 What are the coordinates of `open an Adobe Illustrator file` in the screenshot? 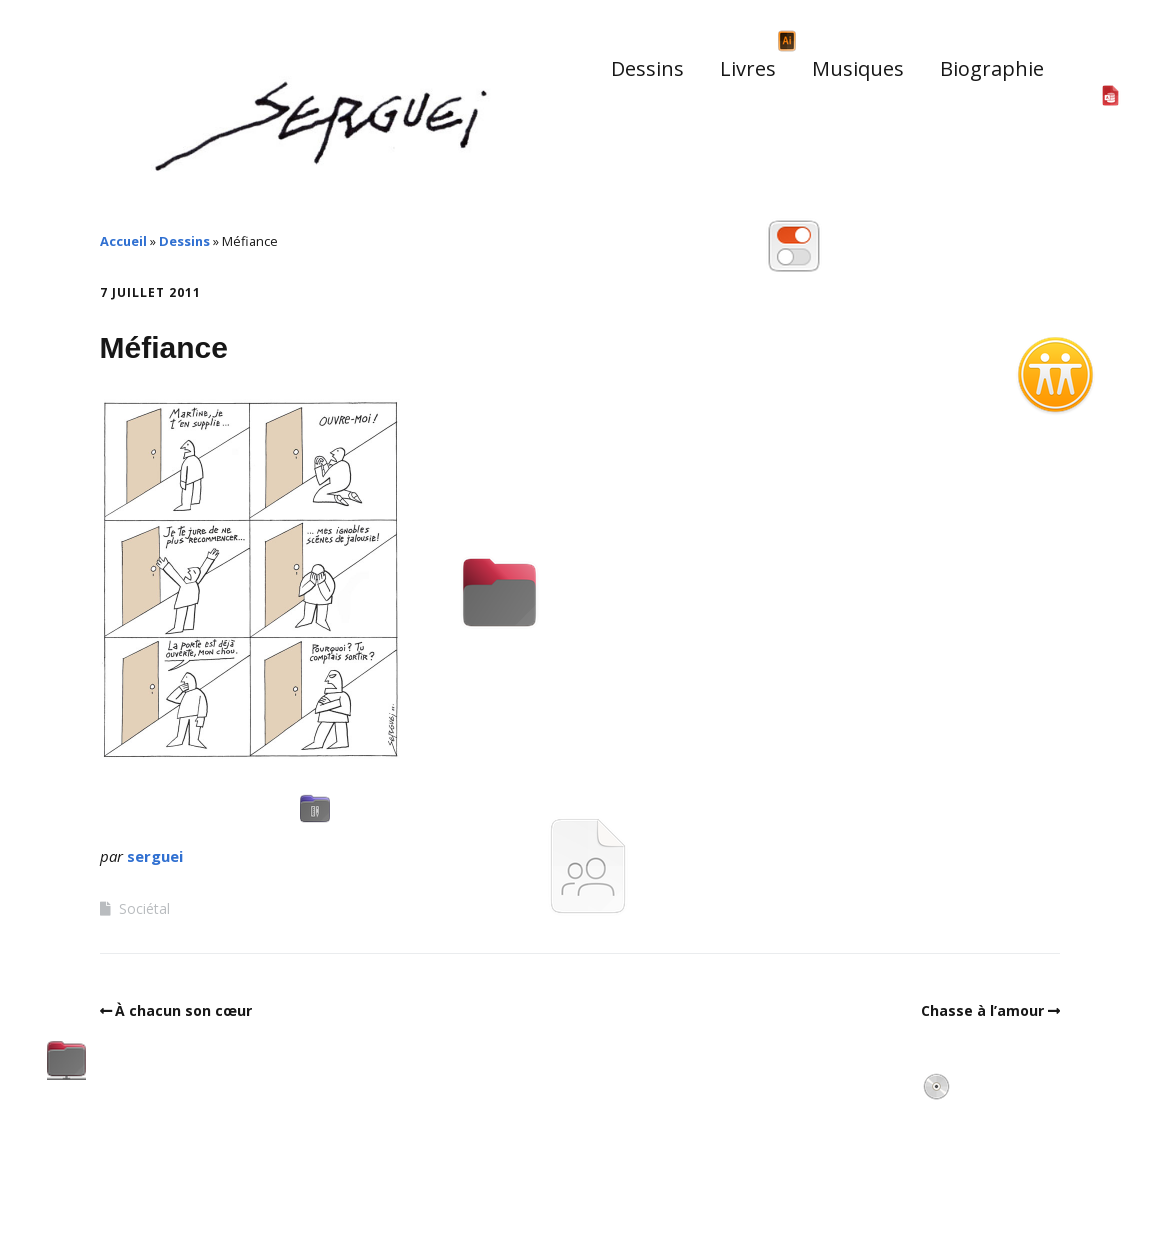 It's located at (787, 41).